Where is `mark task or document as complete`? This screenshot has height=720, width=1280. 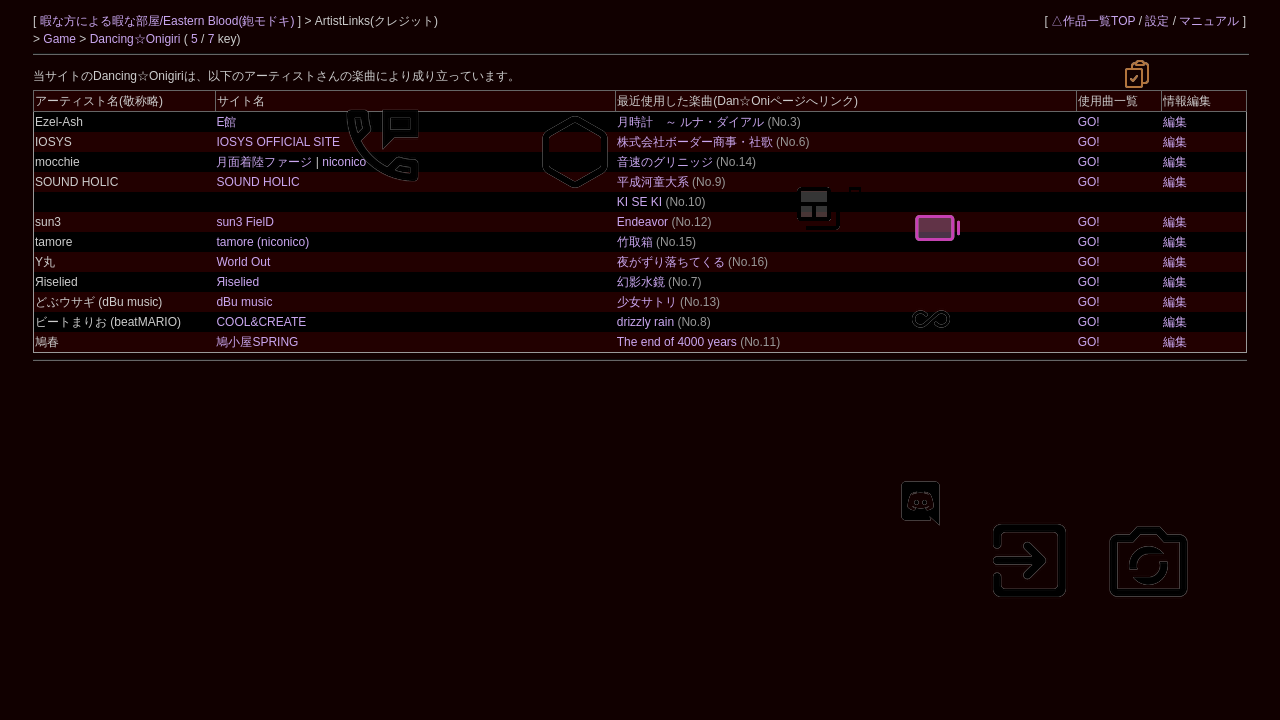
mark task or document as complete is located at coordinates (1137, 74).